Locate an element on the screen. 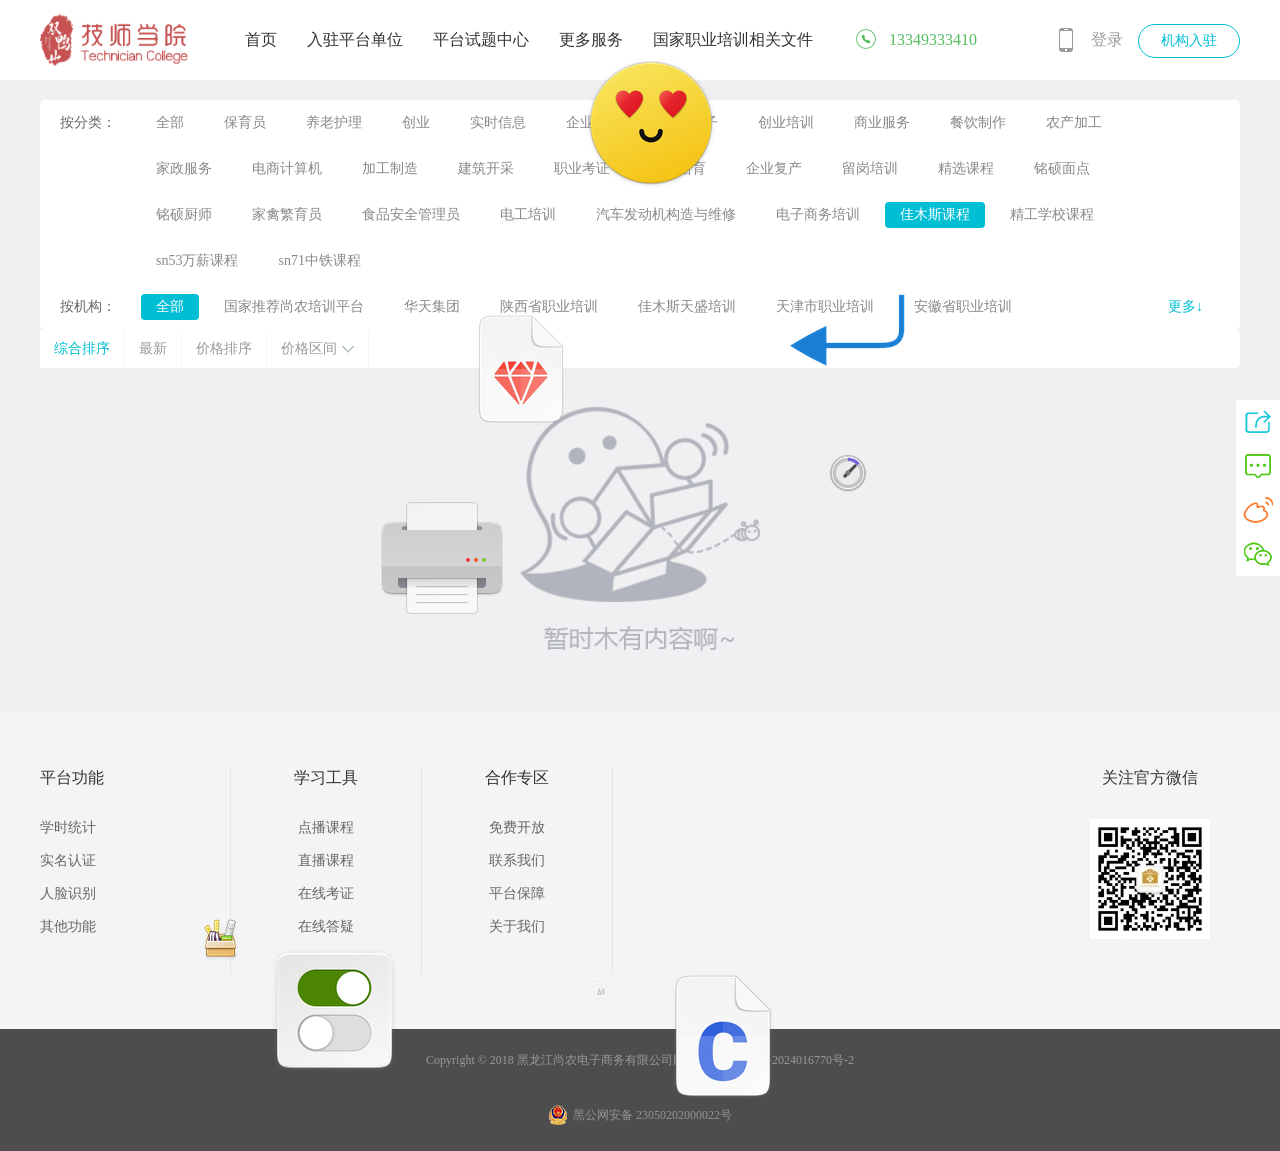  open a rich text document is located at coordinates (601, 990).